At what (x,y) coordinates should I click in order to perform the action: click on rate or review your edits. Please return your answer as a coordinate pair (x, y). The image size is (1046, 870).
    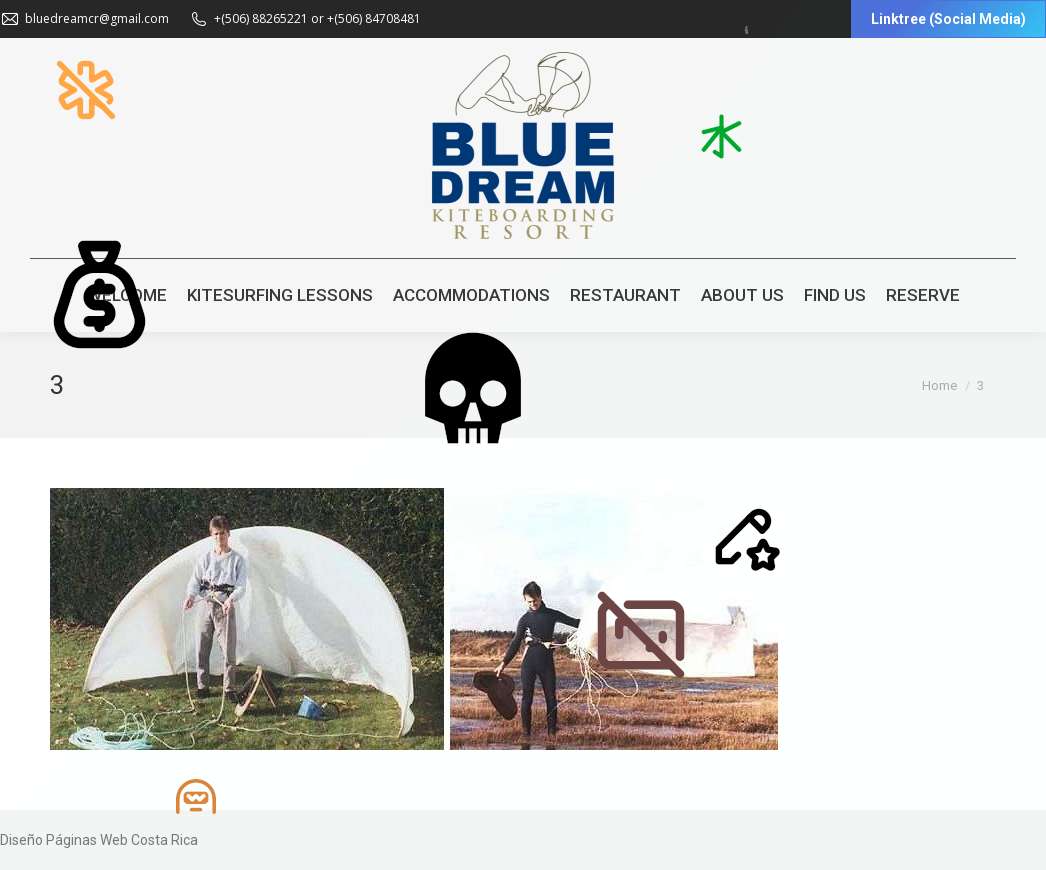
    Looking at the image, I should click on (744, 535).